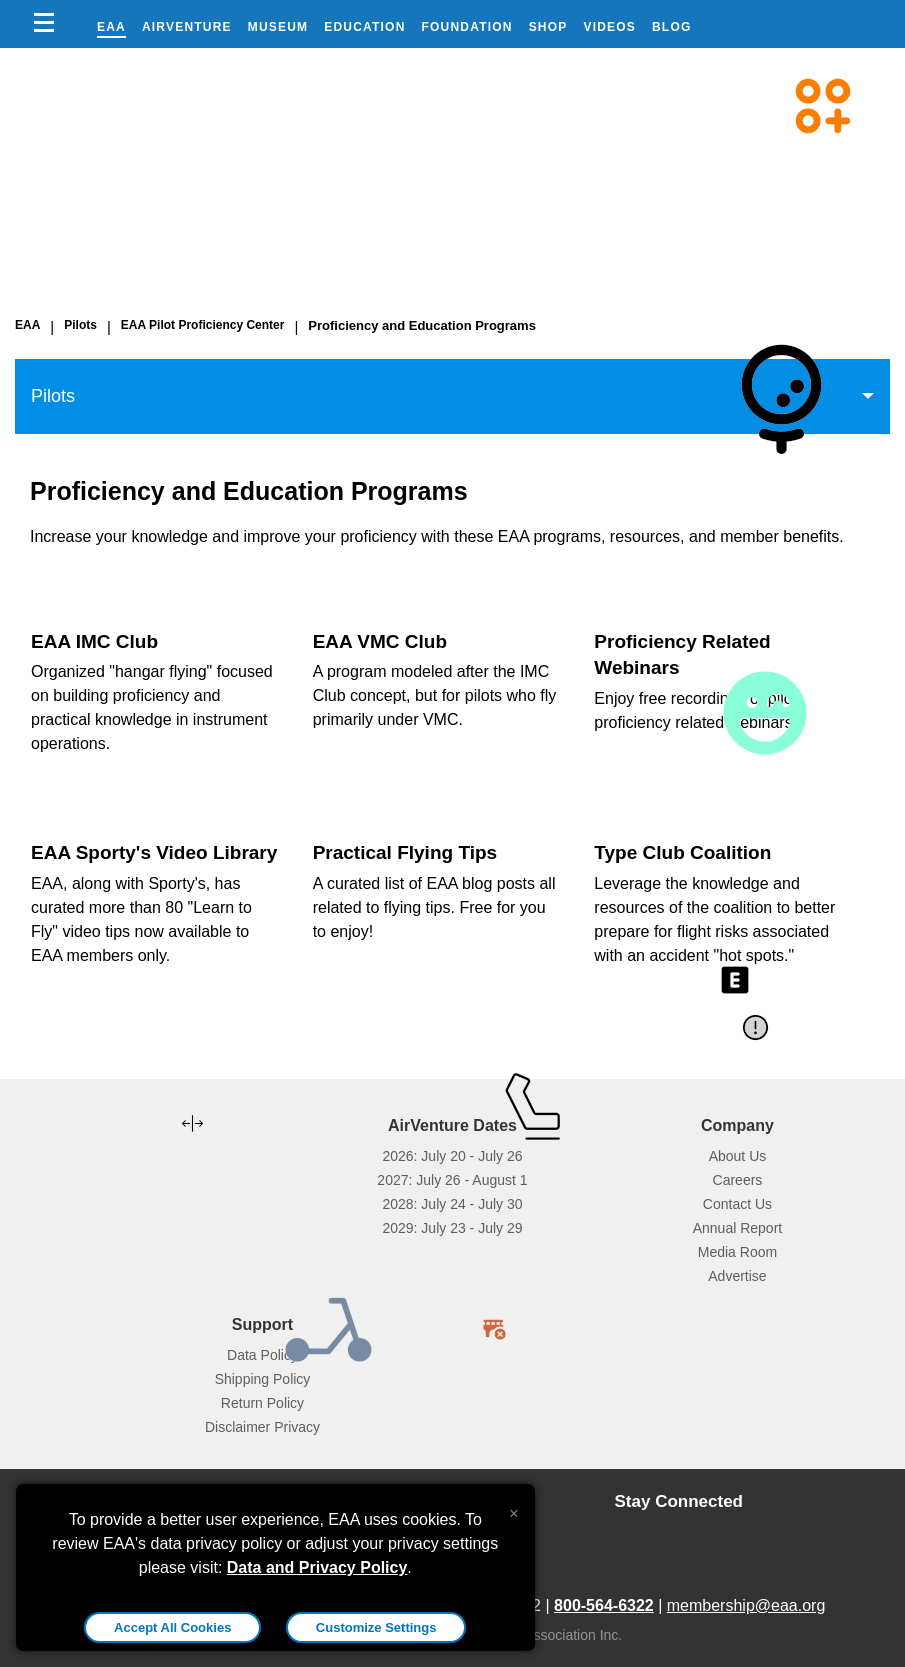 Image resolution: width=905 pixels, height=1667 pixels. I want to click on indicates explicit content warning, so click(735, 980).